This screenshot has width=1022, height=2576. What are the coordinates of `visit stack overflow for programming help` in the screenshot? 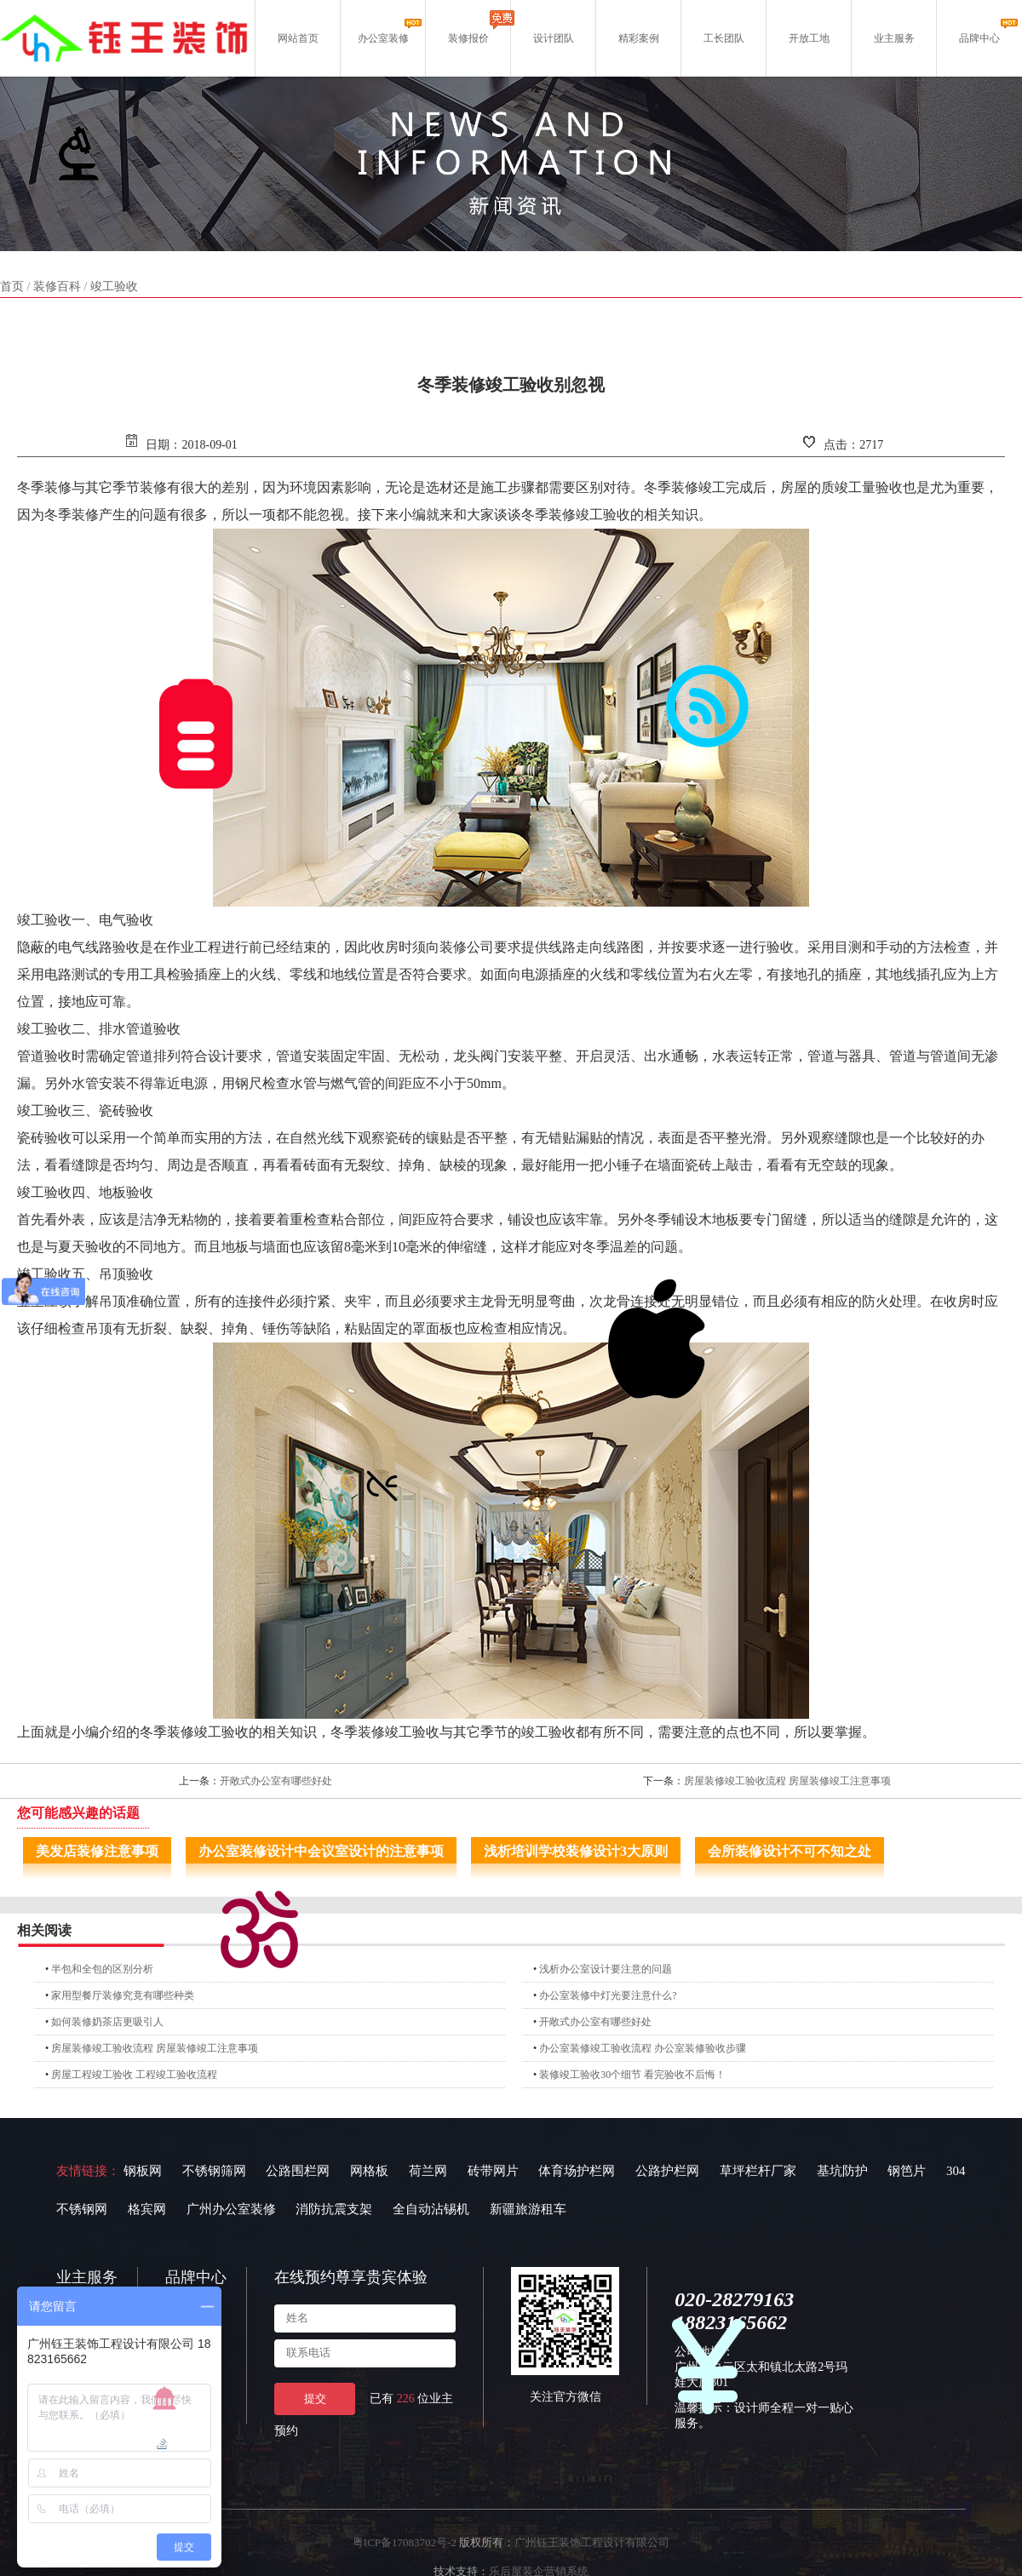 It's located at (162, 2444).